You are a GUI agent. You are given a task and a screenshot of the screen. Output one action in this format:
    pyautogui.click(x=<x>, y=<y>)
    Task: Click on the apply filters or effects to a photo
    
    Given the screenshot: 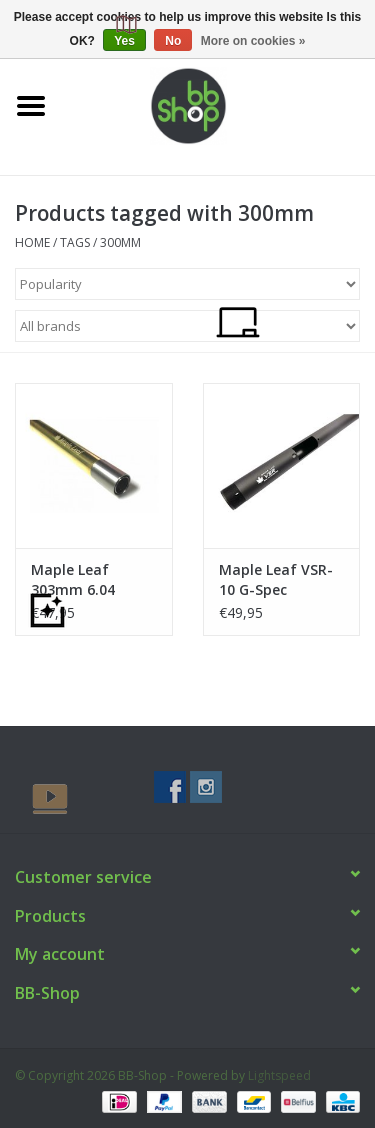 What is the action you would take?
    pyautogui.click(x=47, y=610)
    